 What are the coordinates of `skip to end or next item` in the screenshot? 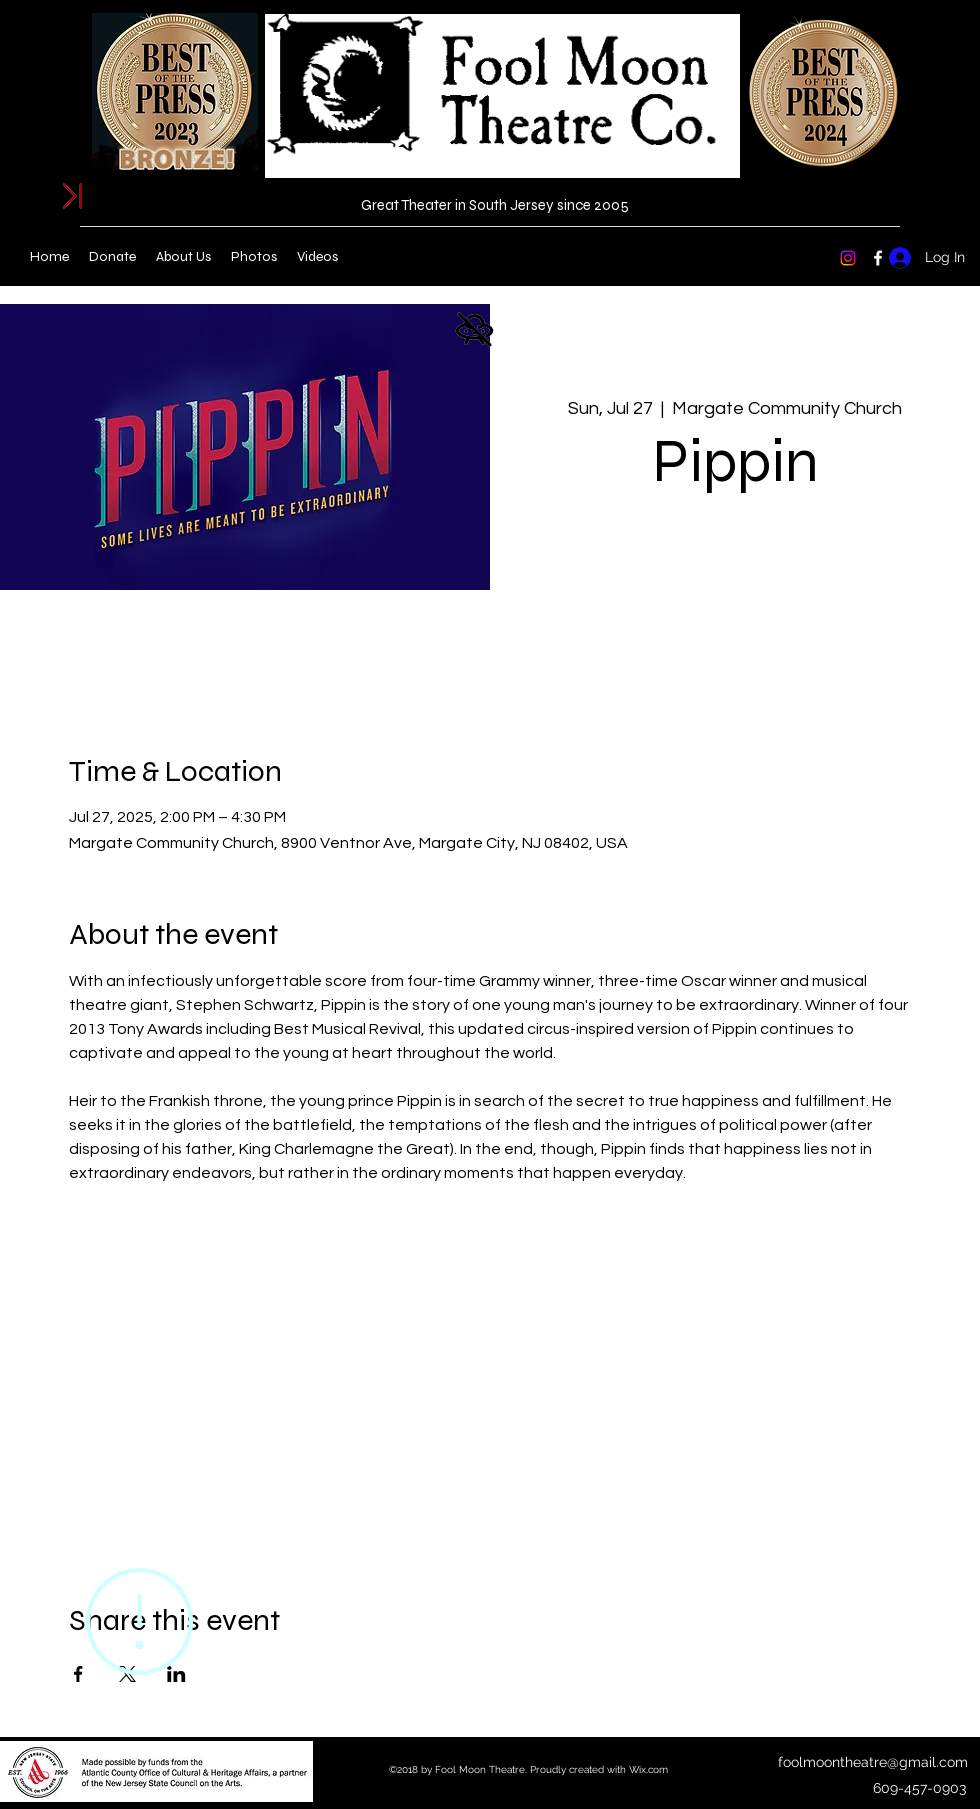 It's located at (73, 196).